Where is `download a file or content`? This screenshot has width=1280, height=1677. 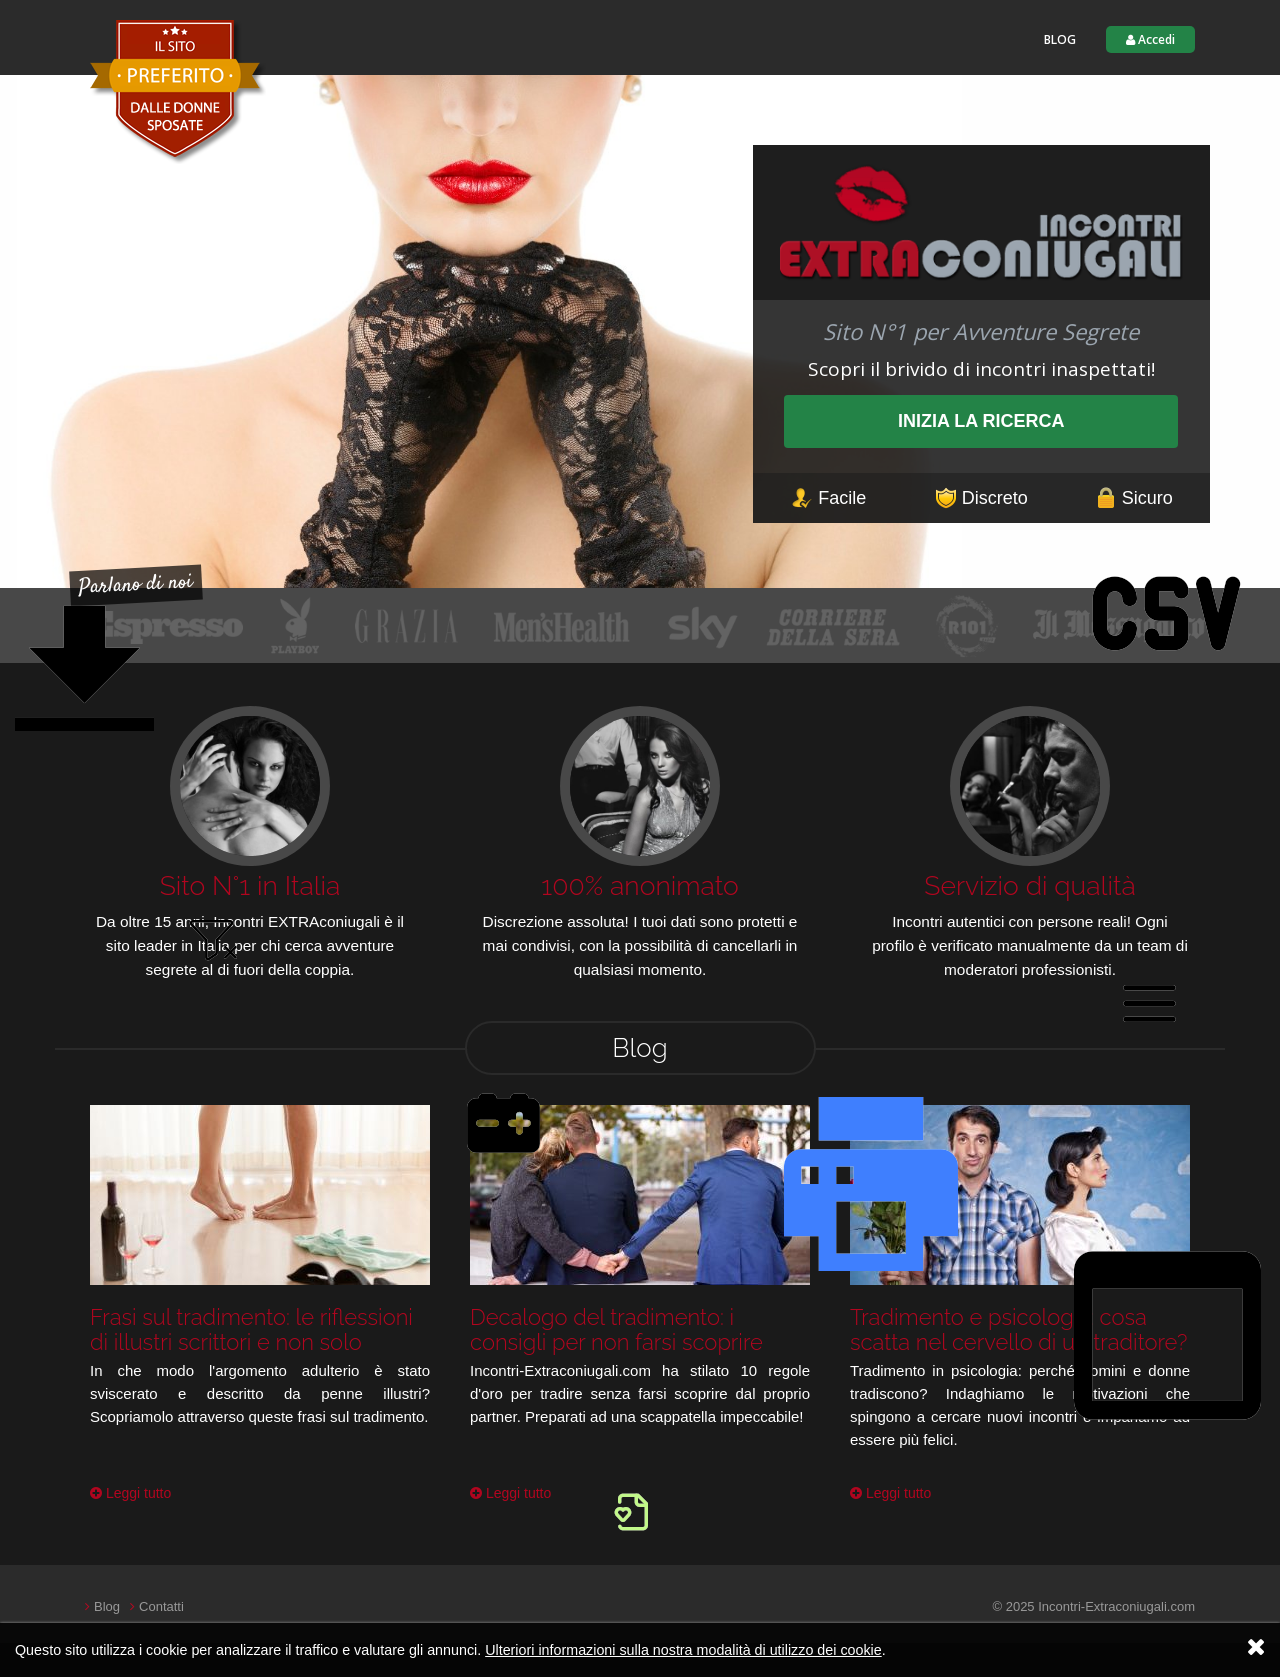 download a file or content is located at coordinates (84, 661).